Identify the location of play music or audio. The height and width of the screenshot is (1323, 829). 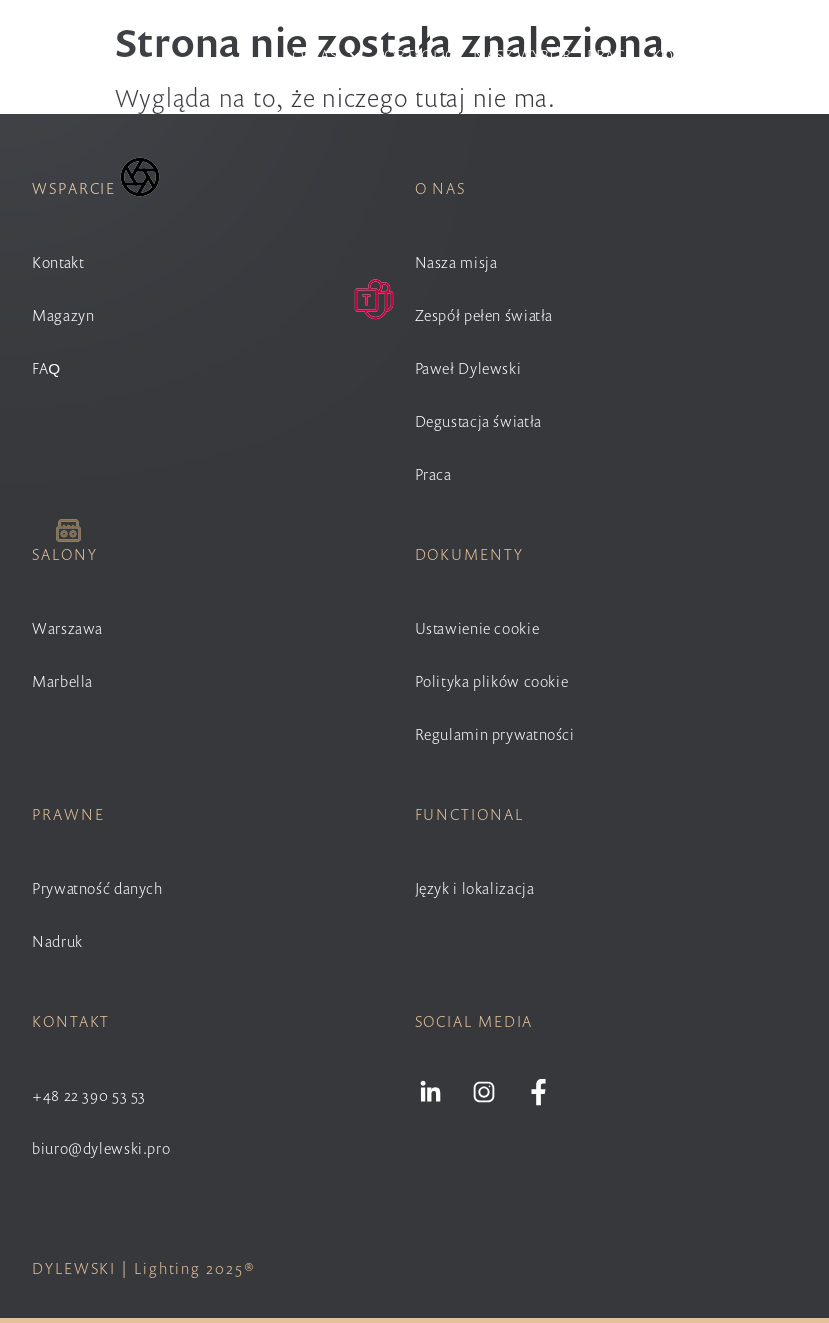
(68, 530).